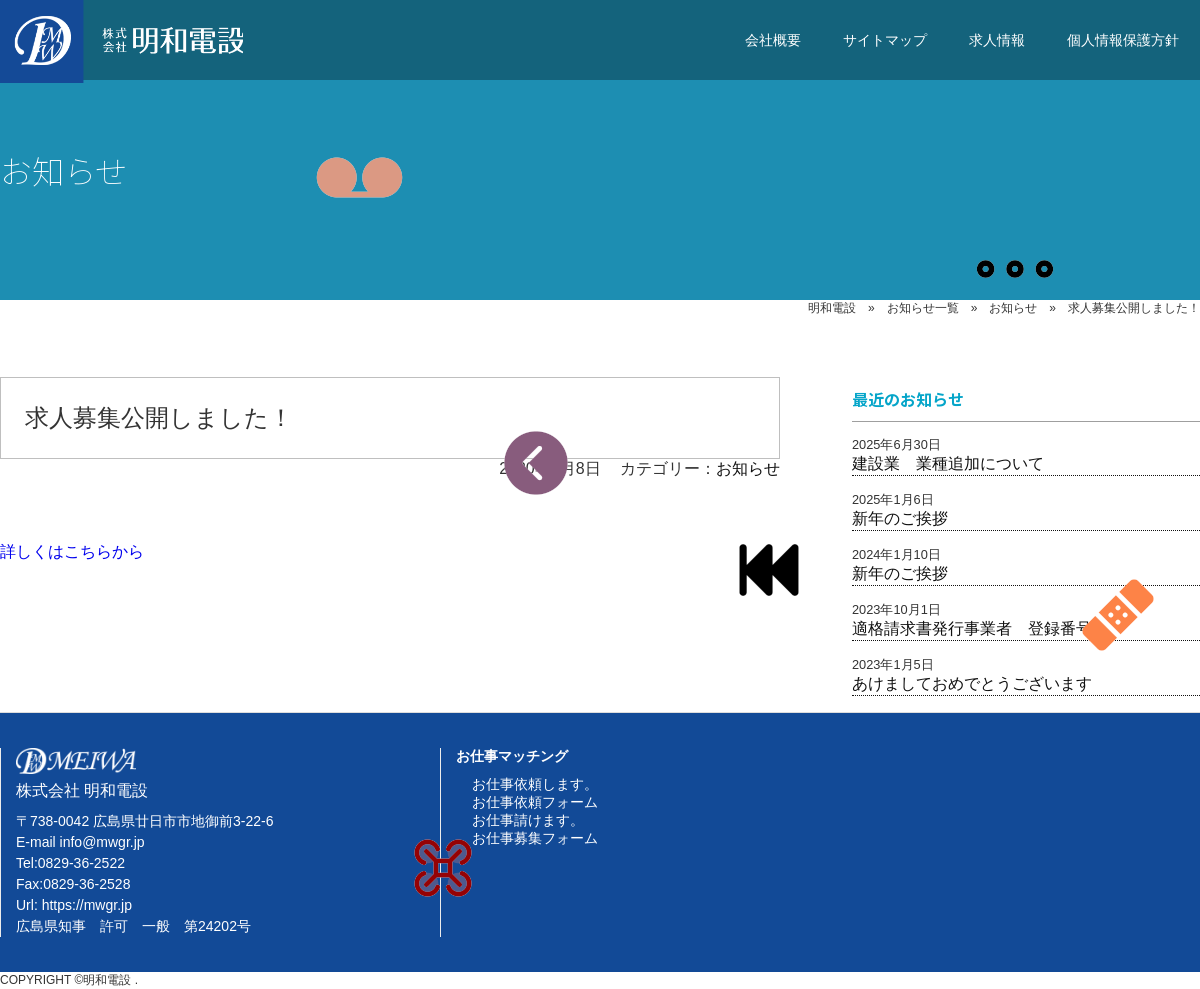 This screenshot has height=989, width=1200. Describe the element at coordinates (536, 463) in the screenshot. I see `go back to the previous screen` at that location.